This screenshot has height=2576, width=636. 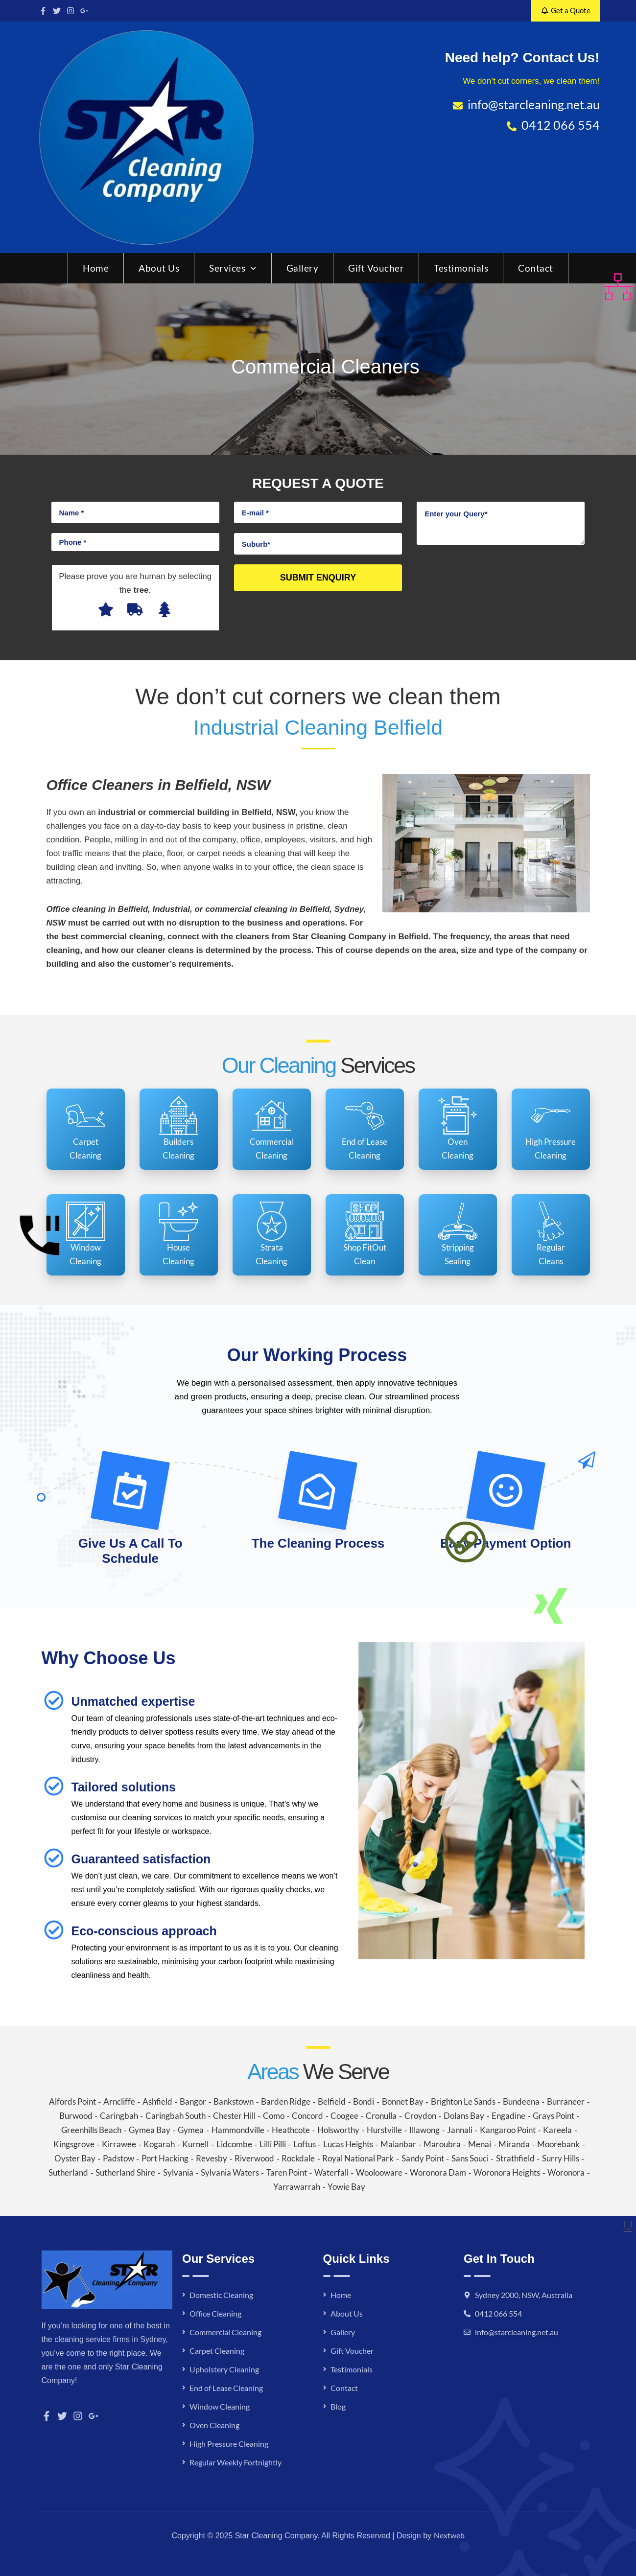 What do you see at coordinates (40, 1235) in the screenshot?
I see `call on hold` at bounding box center [40, 1235].